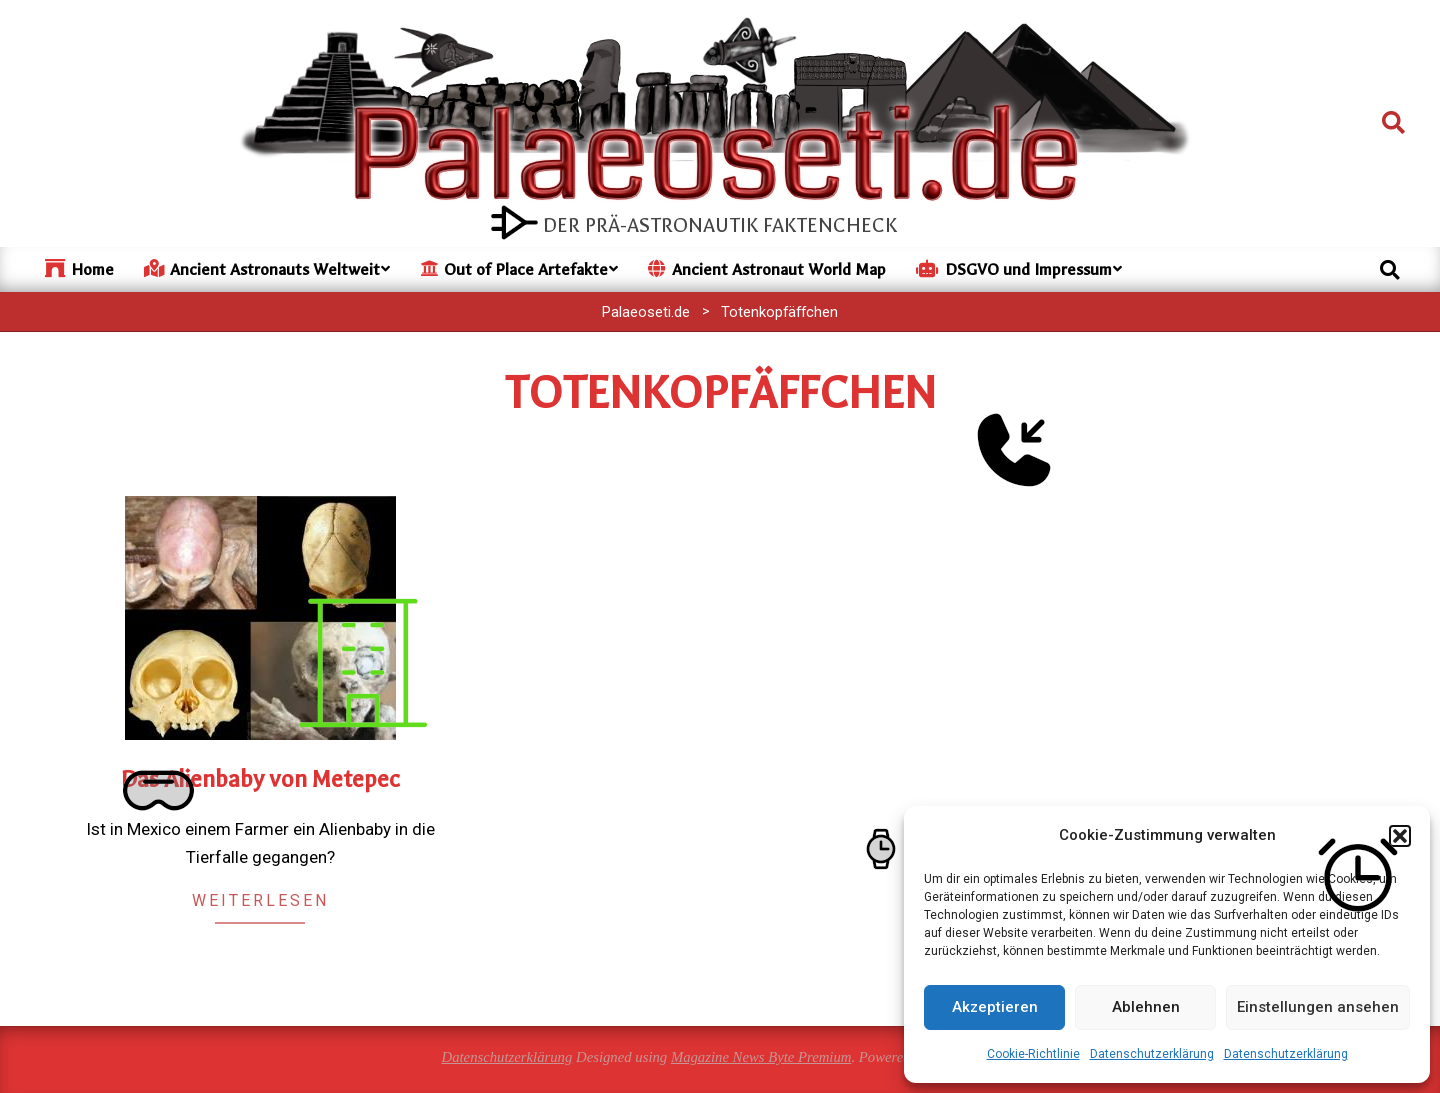 The width and height of the screenshot is (1440, 1093). What do you see at coordinates (158, 790) in the screenshot?
I see `access virtual reality or AR settings` at bounding box center [158, 790].